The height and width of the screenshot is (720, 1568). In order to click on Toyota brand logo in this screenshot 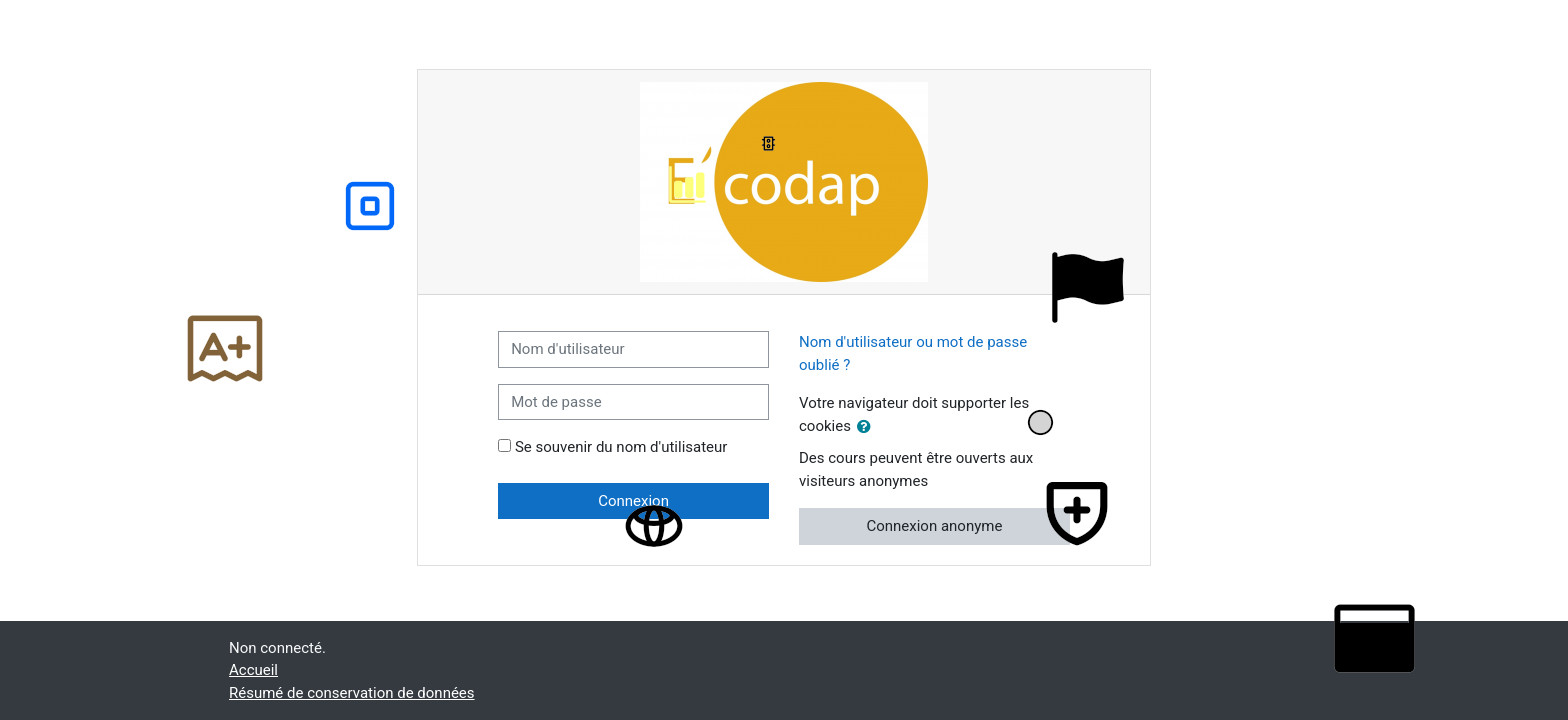, I will do `click(654, 526)`.